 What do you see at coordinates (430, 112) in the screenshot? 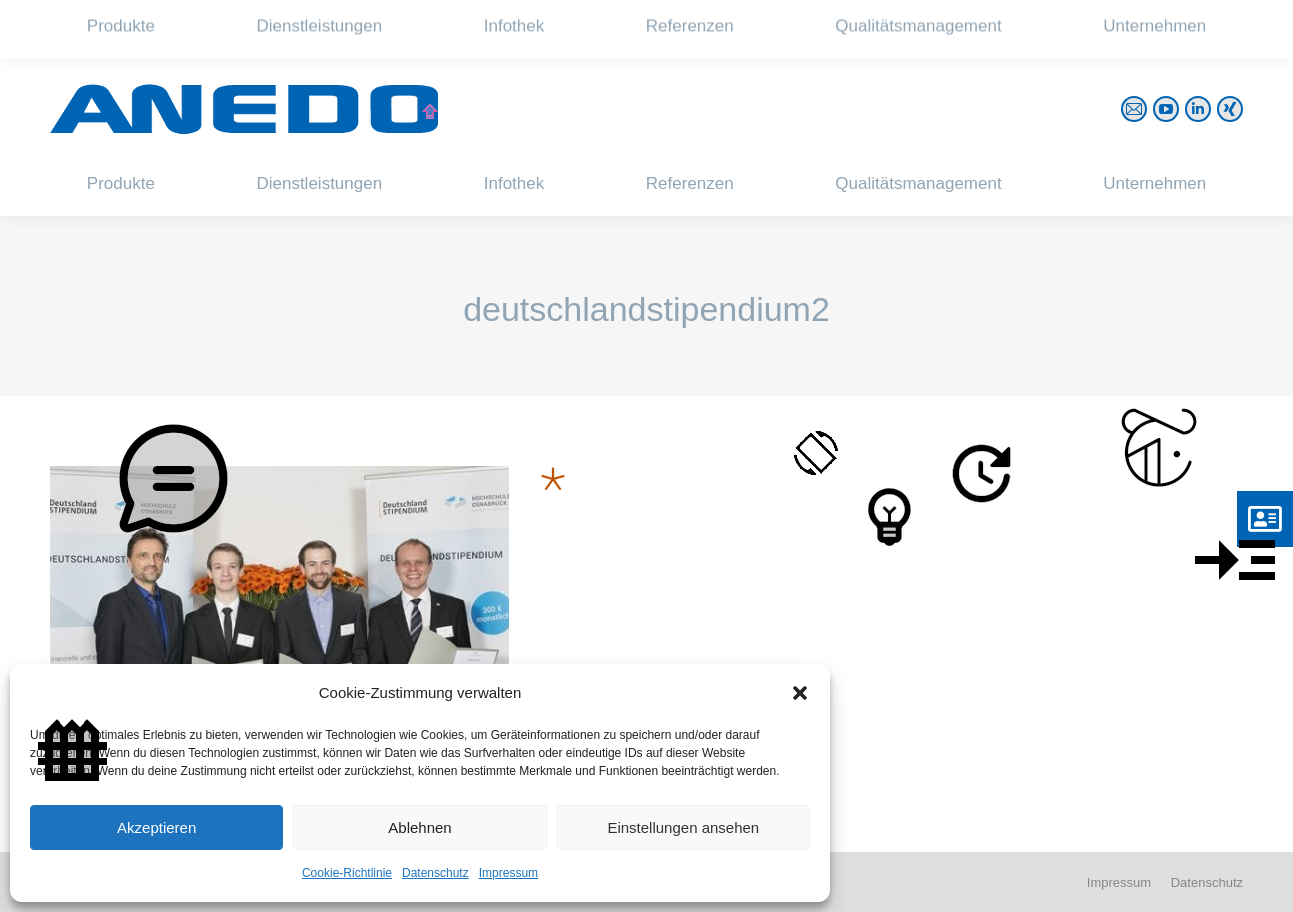
I see `upload a file or document` at bounding box center [430, 112].